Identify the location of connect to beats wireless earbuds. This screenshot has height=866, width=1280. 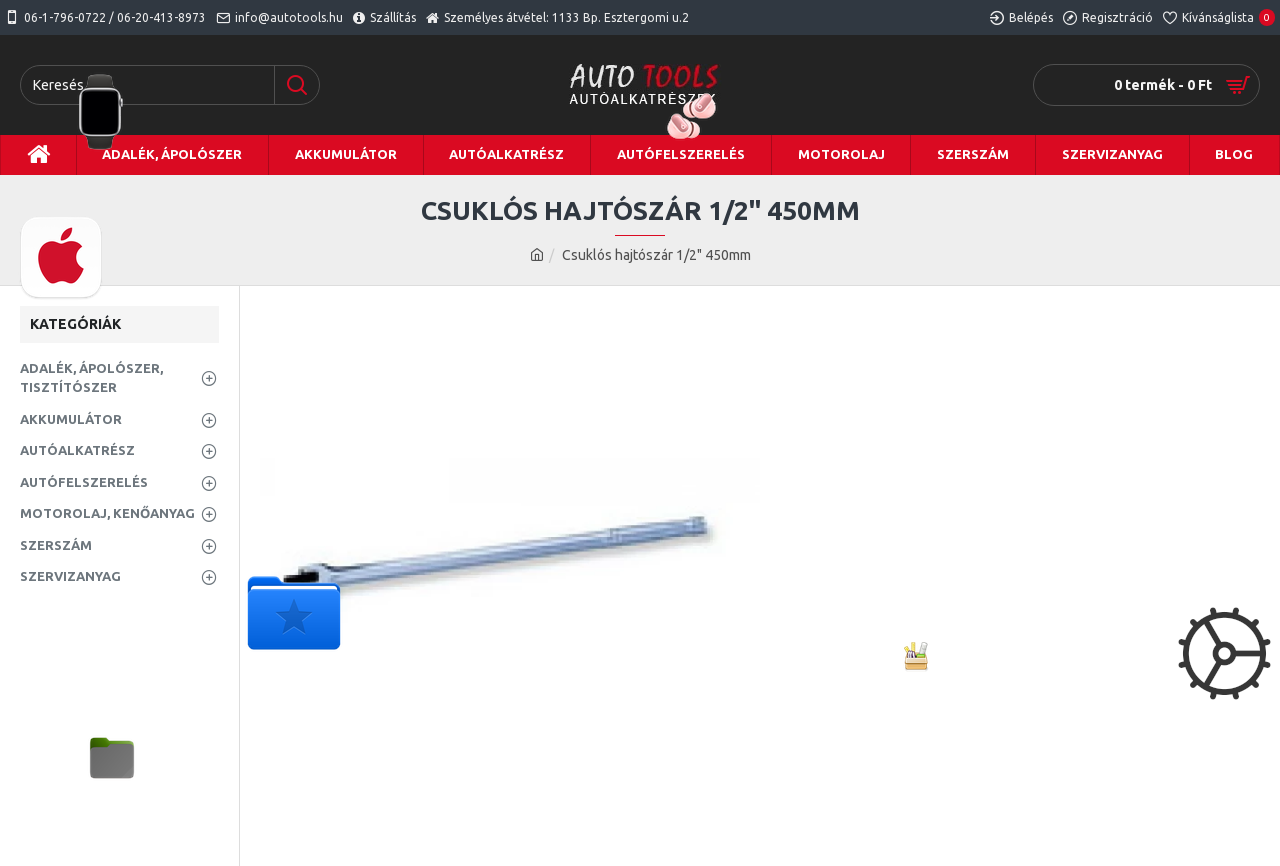
(691, 116).